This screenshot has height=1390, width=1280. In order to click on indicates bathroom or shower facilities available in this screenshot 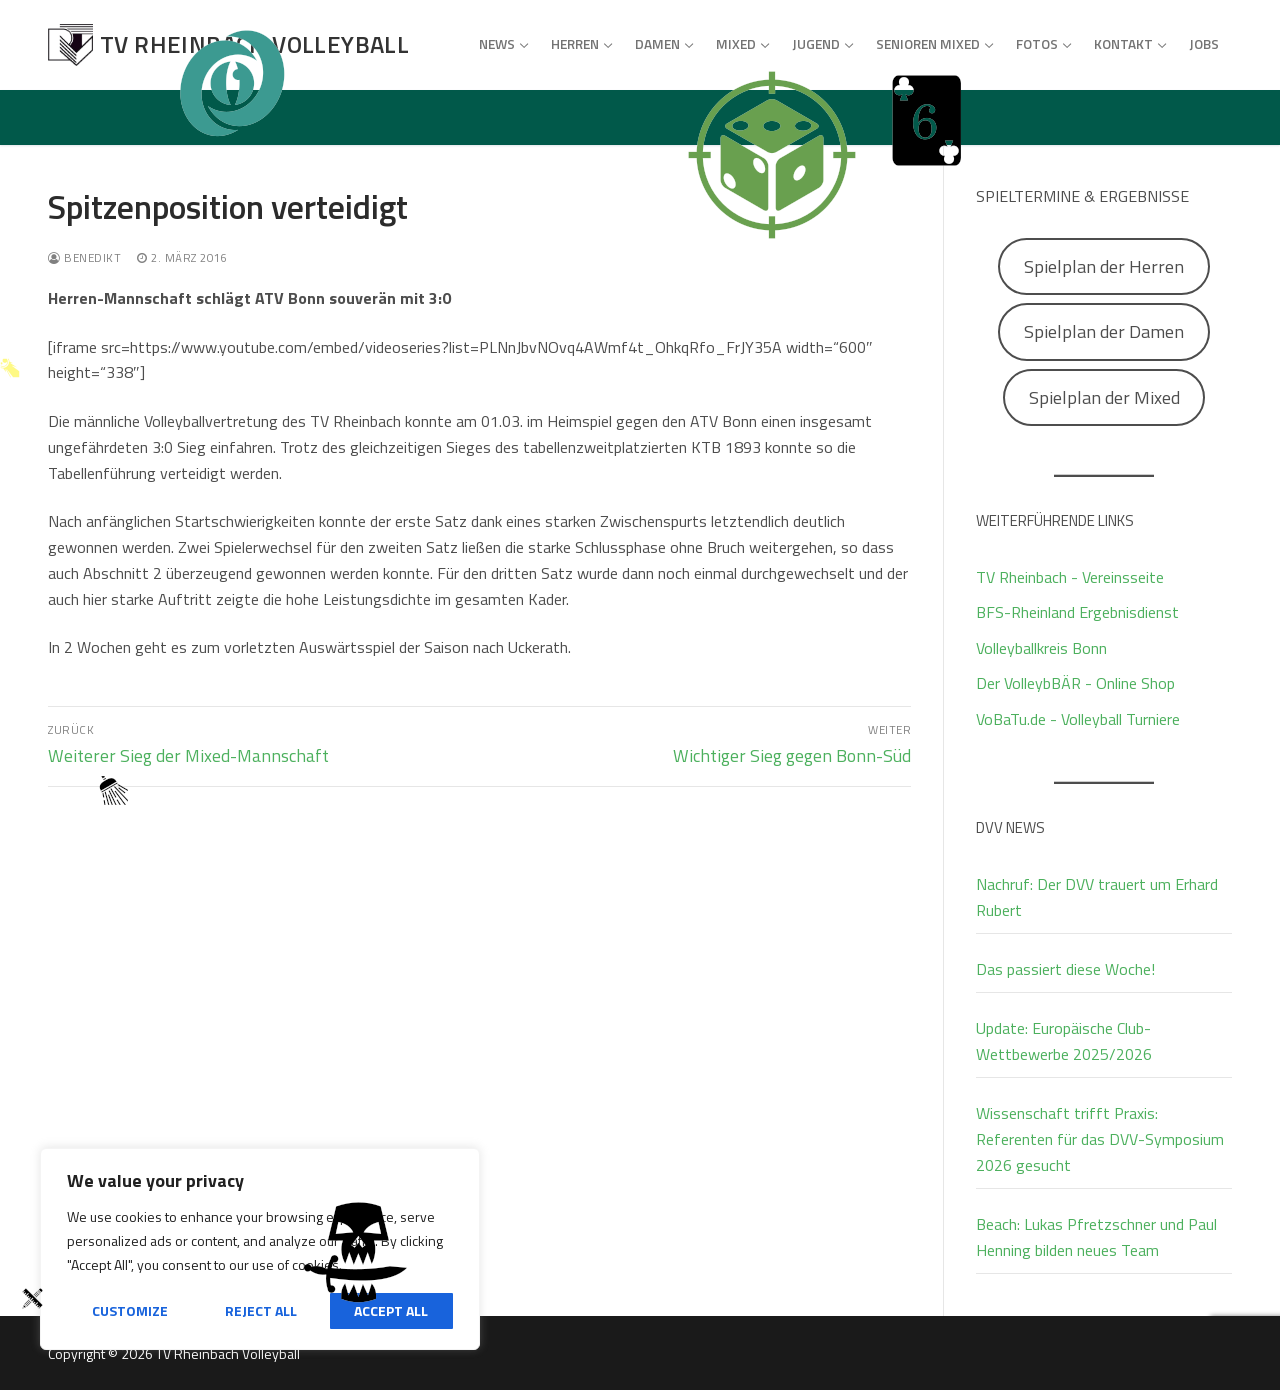, I will do `click(113, 790)`.